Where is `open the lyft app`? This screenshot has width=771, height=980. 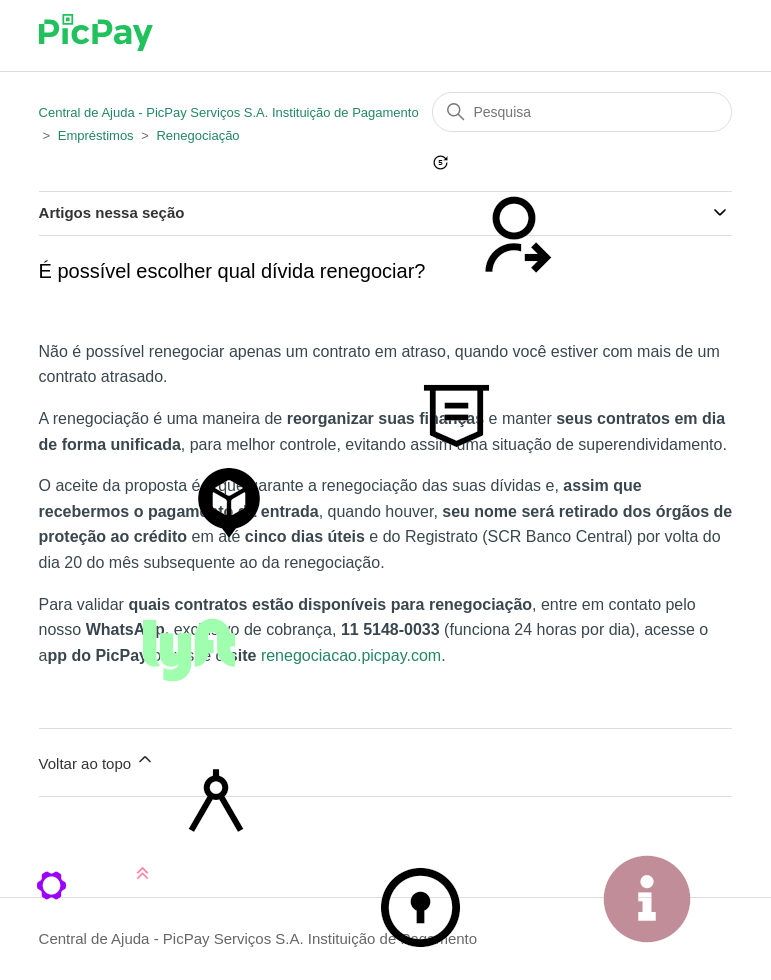 open the lyft app is located at coordinates (189, 650).